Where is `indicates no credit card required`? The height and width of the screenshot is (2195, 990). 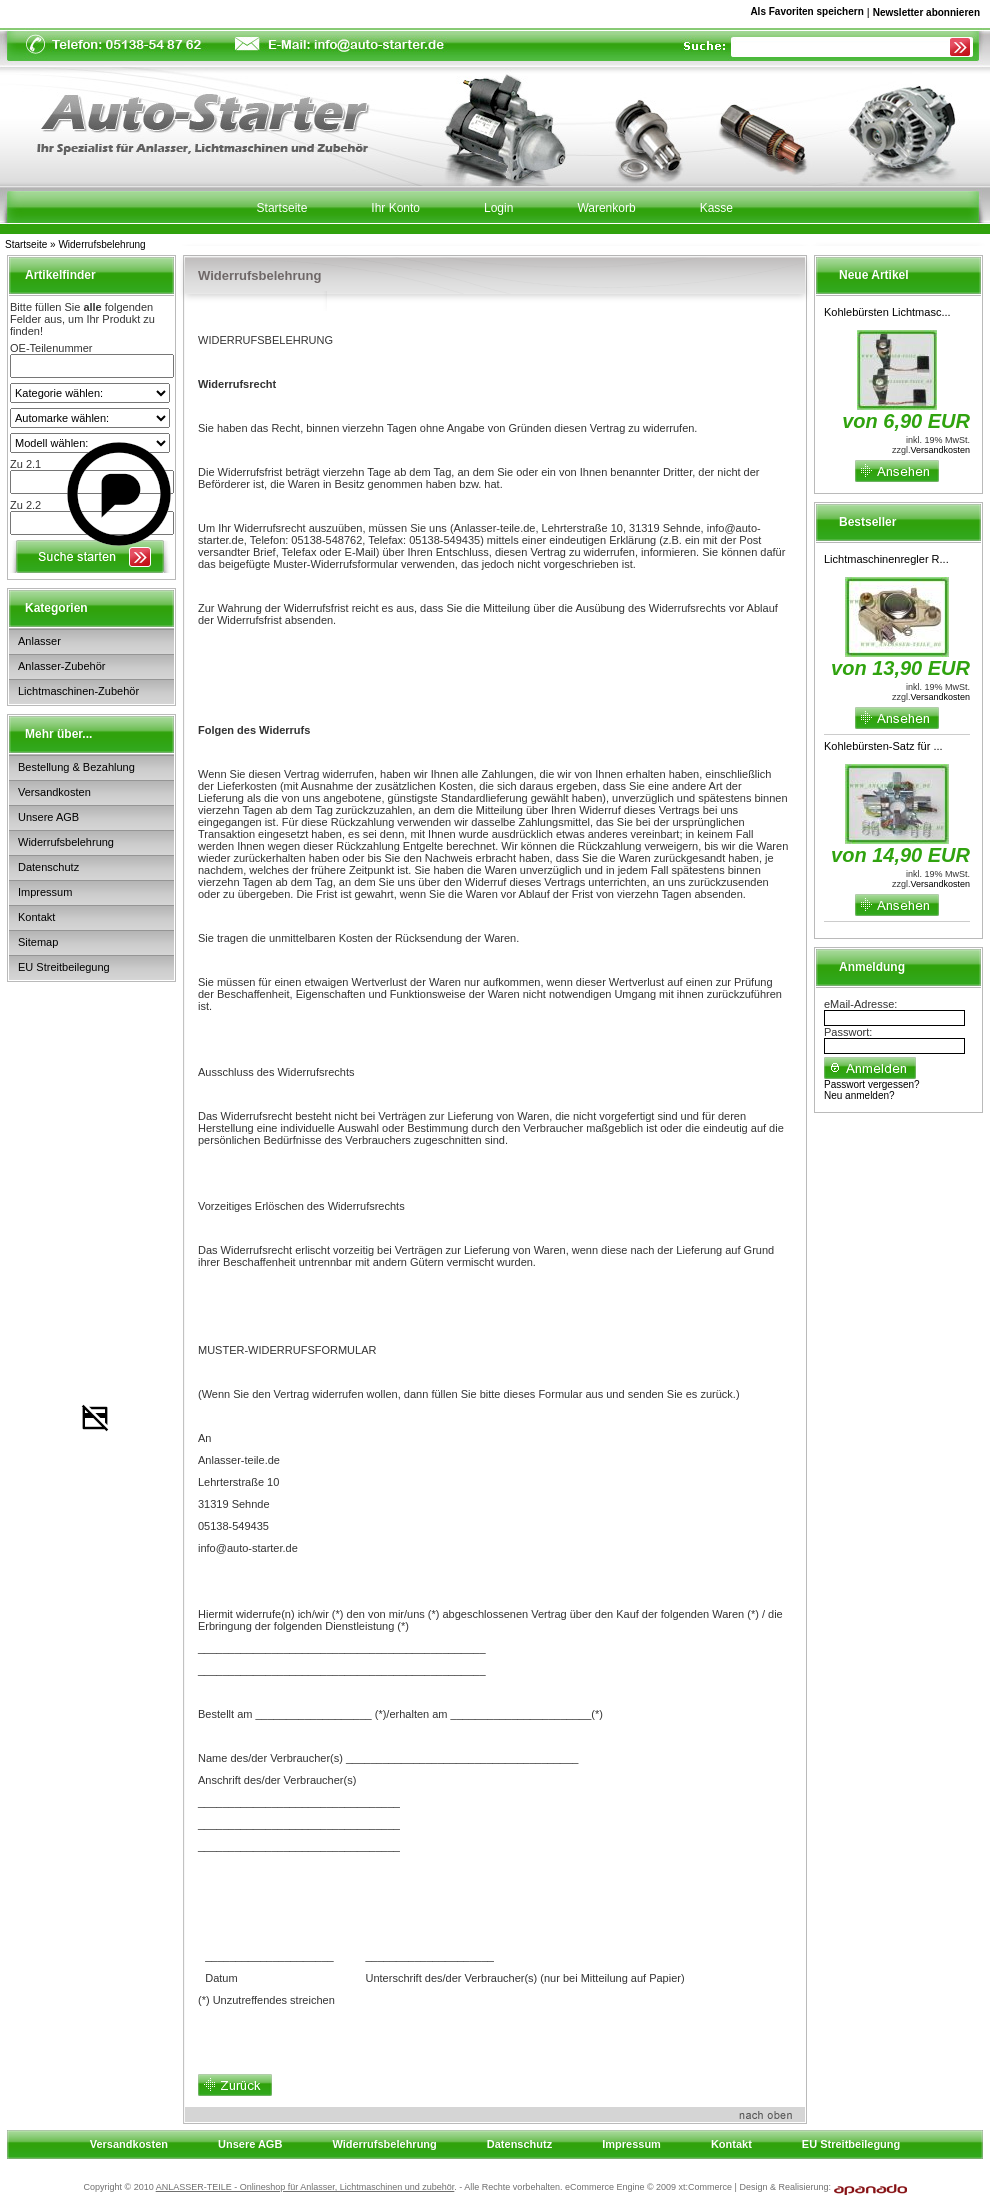
indicates no credit card required is located at coordinates (95, 1418).